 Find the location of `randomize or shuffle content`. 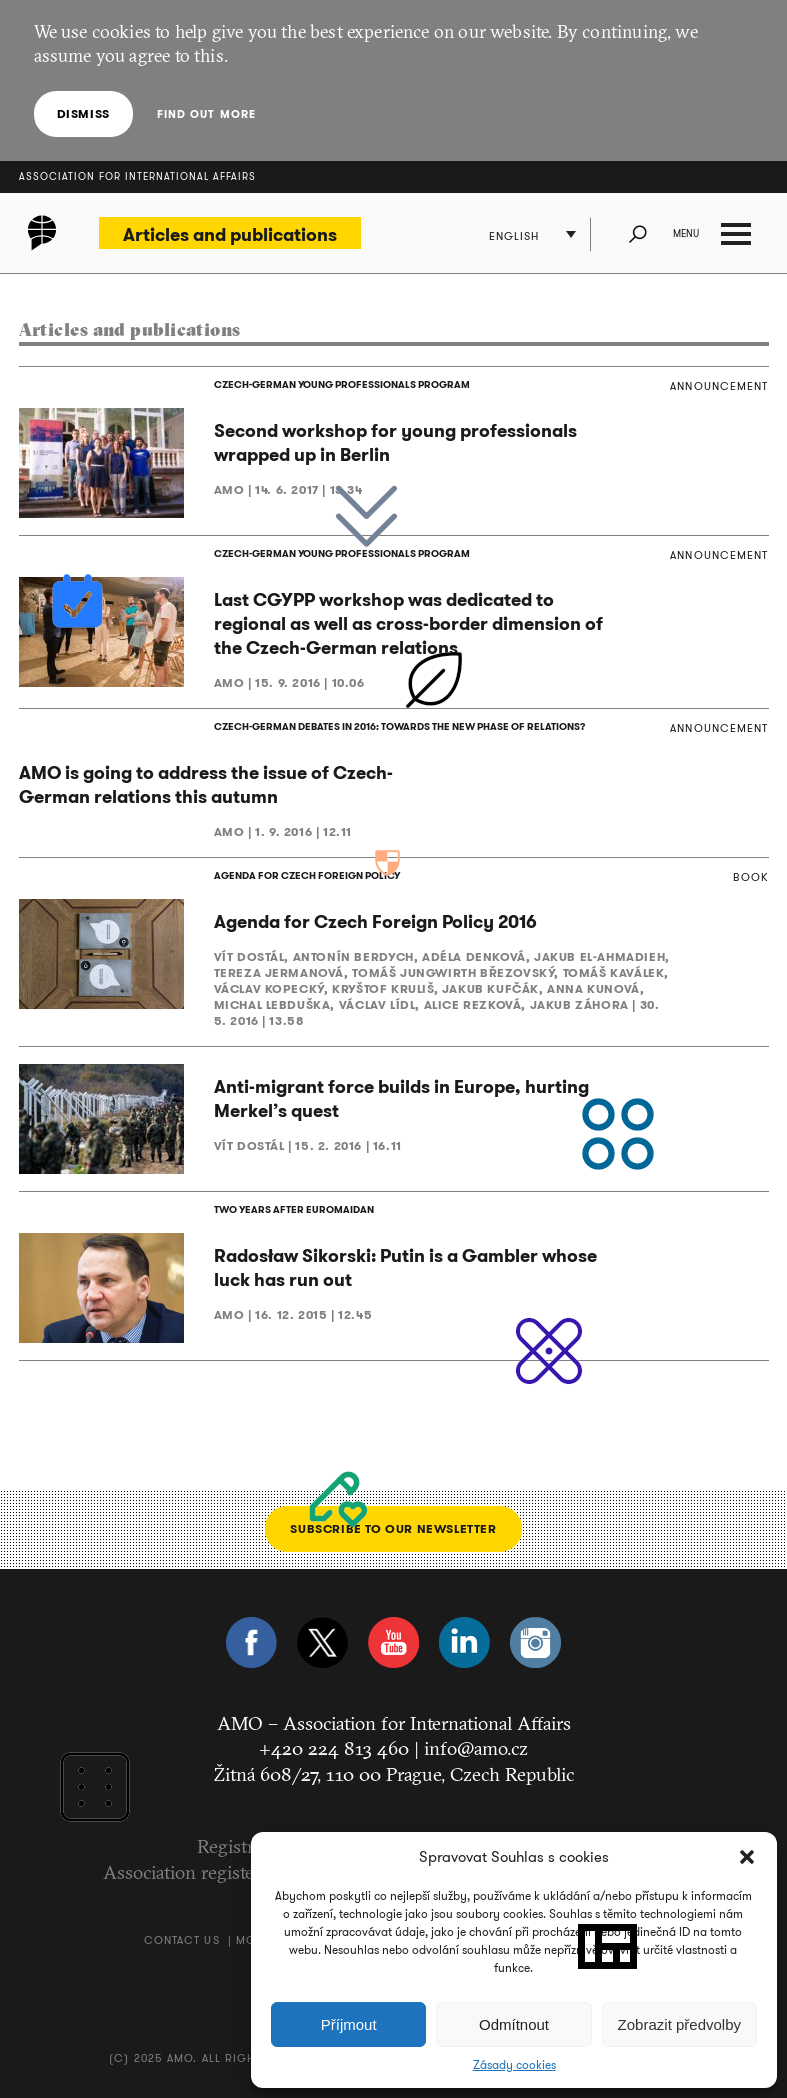

randomize or shuffle content is located at coordinates (95, 1787).